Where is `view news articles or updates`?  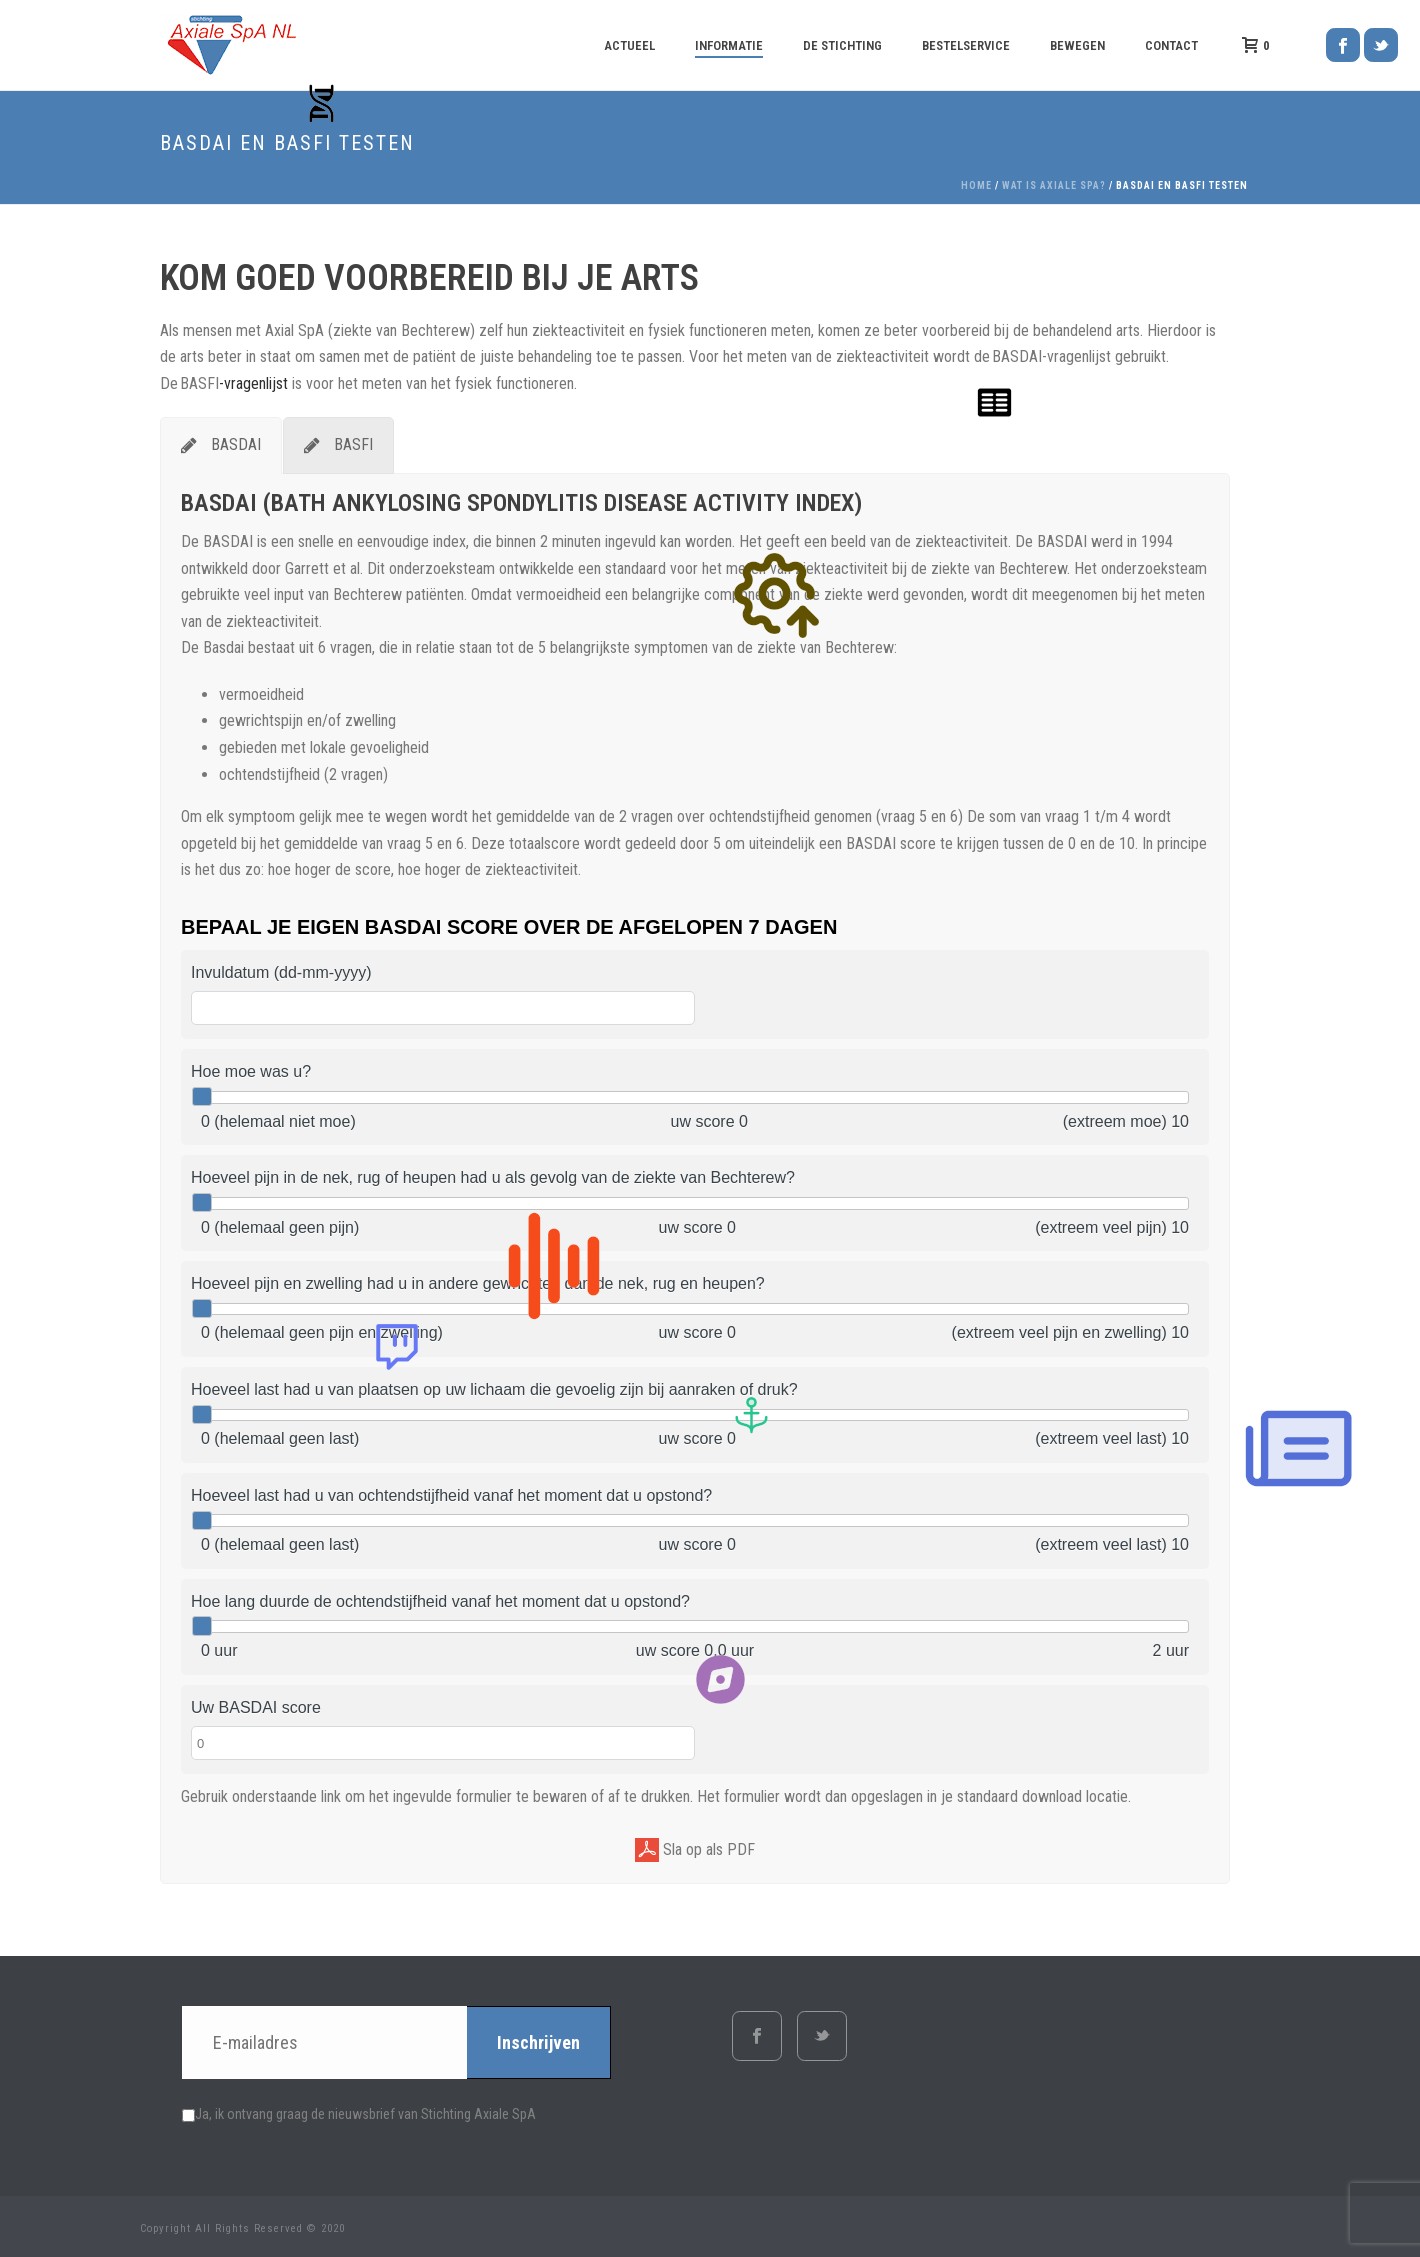
view news articles or updates is located at coordinates (1302, 1448).